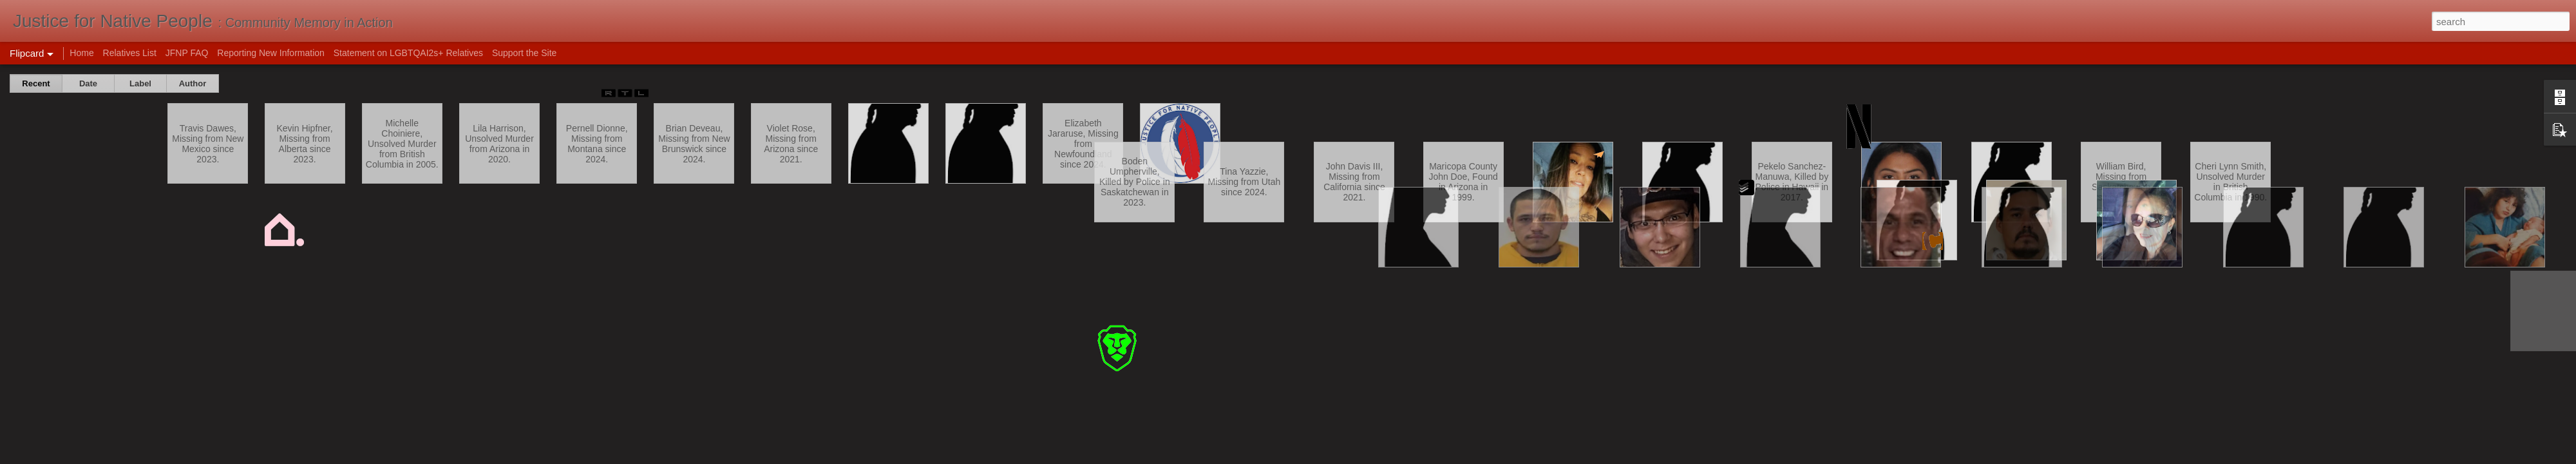 The image size is (2576, 464). I want to click on open Netflix app, so click(1859, 126).